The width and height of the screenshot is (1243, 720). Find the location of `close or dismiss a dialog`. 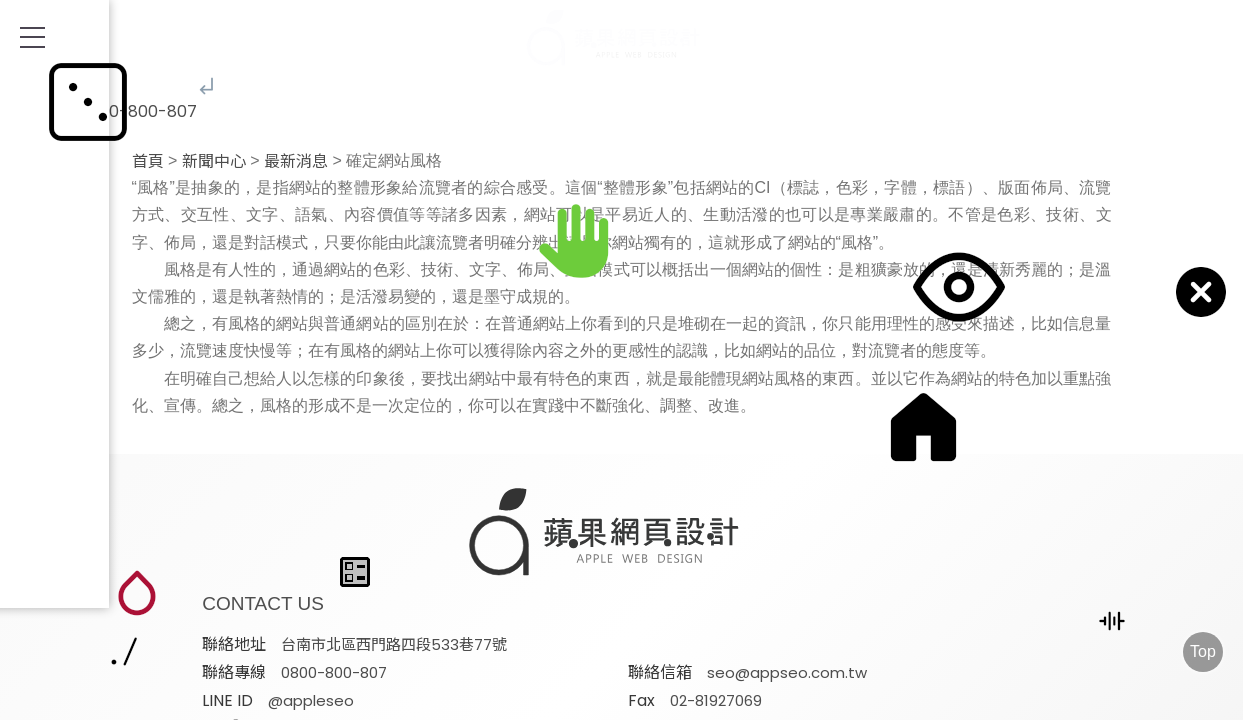

close or dismiss a dialog is located at coordinates (1201, 292).